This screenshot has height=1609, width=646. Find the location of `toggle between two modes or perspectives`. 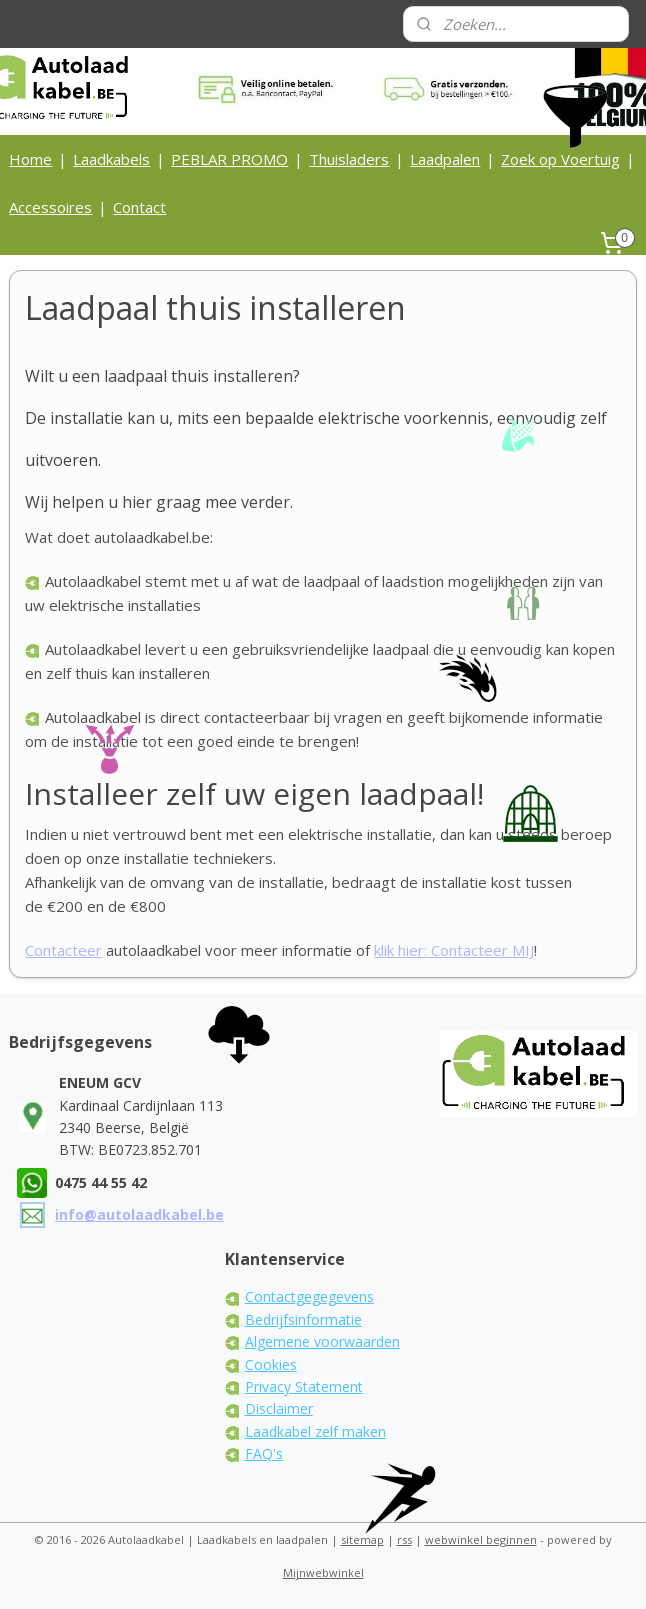

toggle between two modes or perspectives is located at coordinates (523, 603).